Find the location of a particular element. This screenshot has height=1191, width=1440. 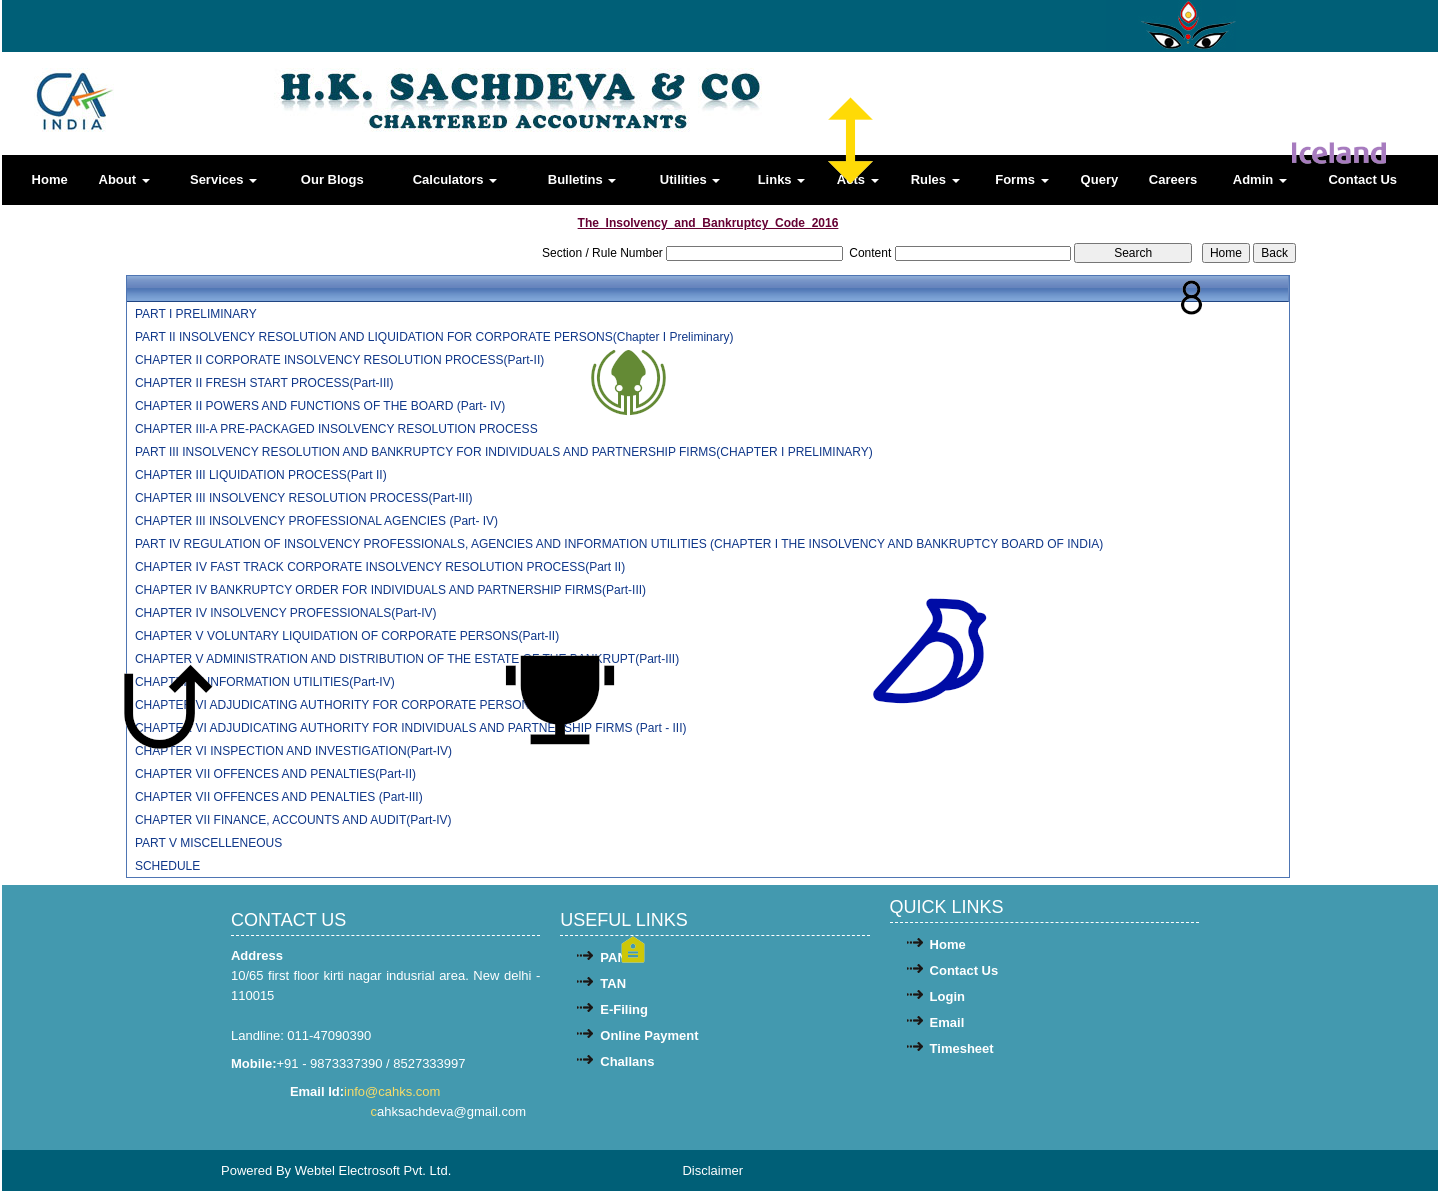

expand content vertically is located at coordinates (850, 140).